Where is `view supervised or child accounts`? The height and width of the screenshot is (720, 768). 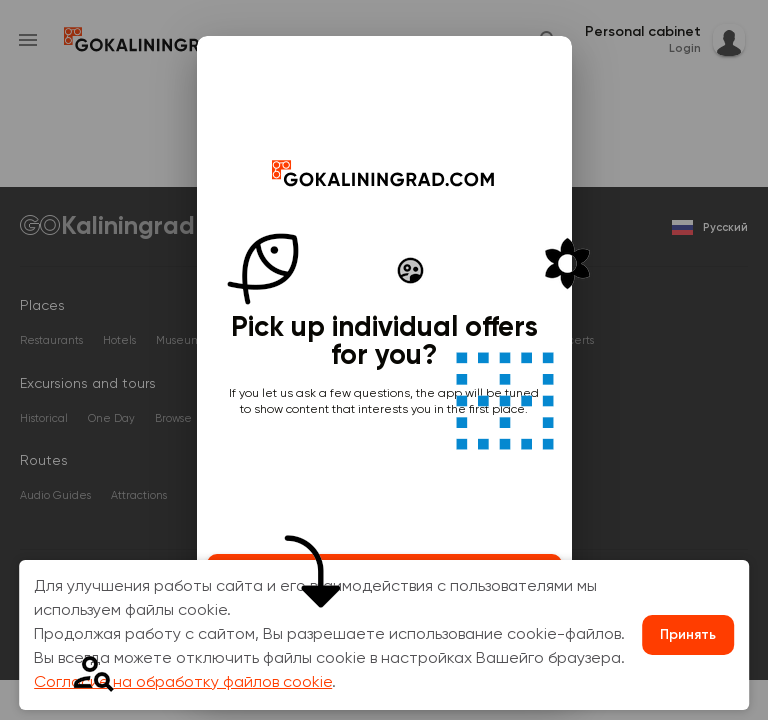
view supervised or child accounts is located at coordinates (410, 270).